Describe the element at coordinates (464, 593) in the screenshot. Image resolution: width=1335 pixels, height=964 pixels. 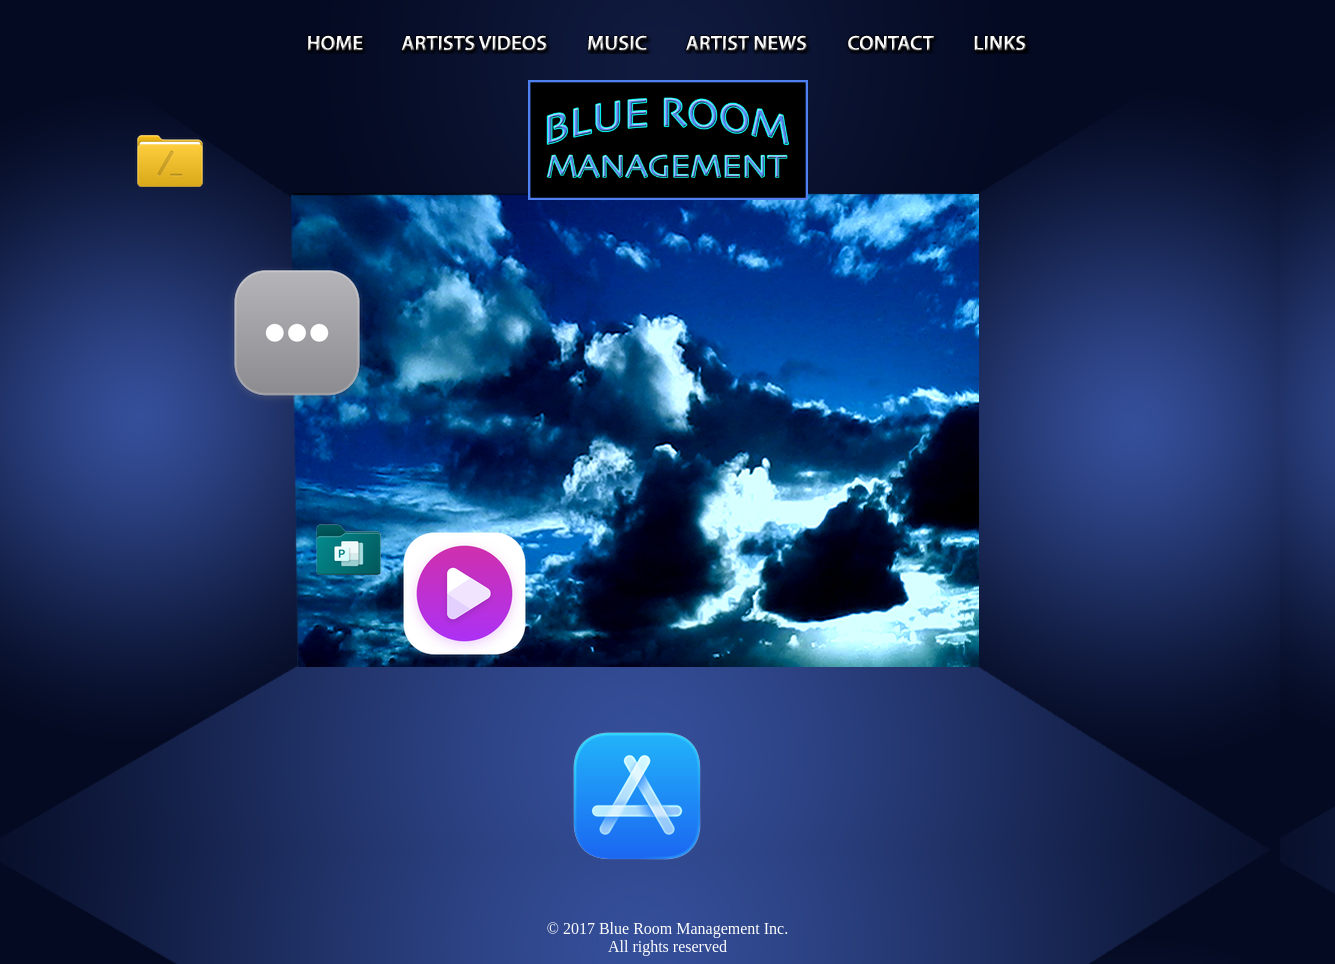
I see `open mplayer media player app` at that location.